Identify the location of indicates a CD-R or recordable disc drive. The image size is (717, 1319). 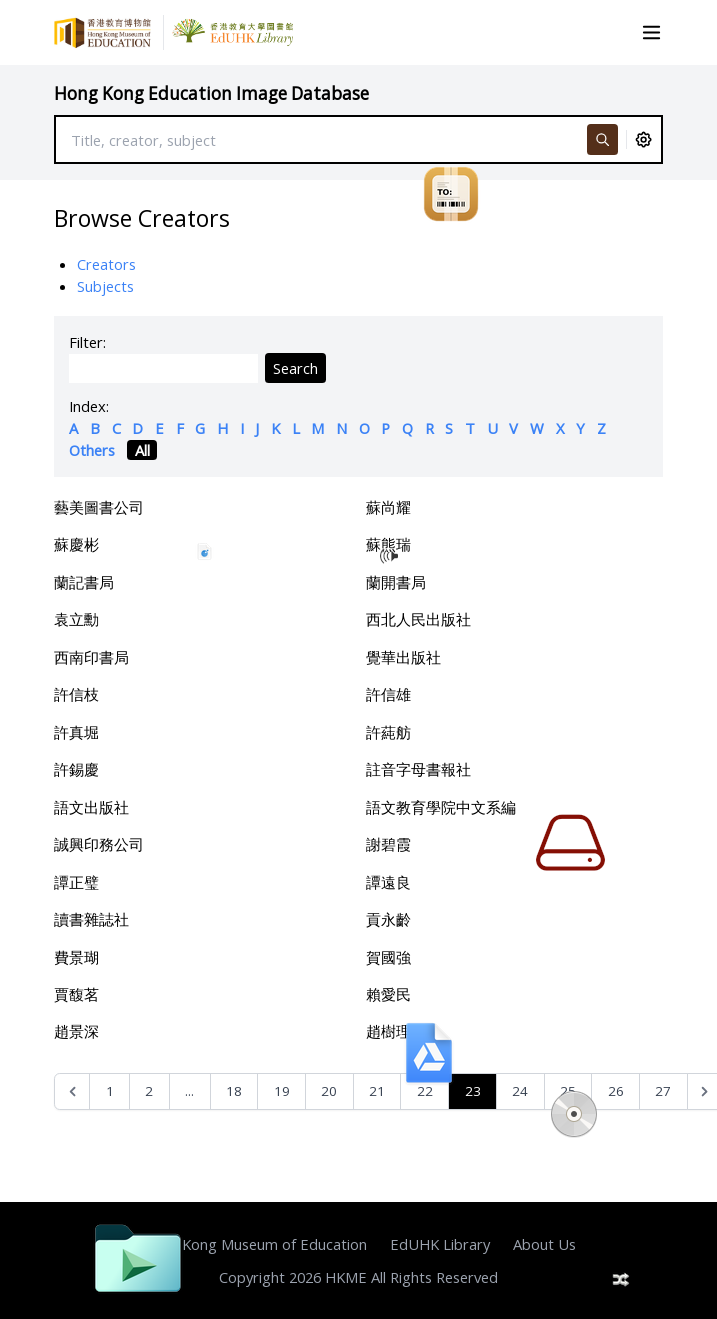
(574, 1114).